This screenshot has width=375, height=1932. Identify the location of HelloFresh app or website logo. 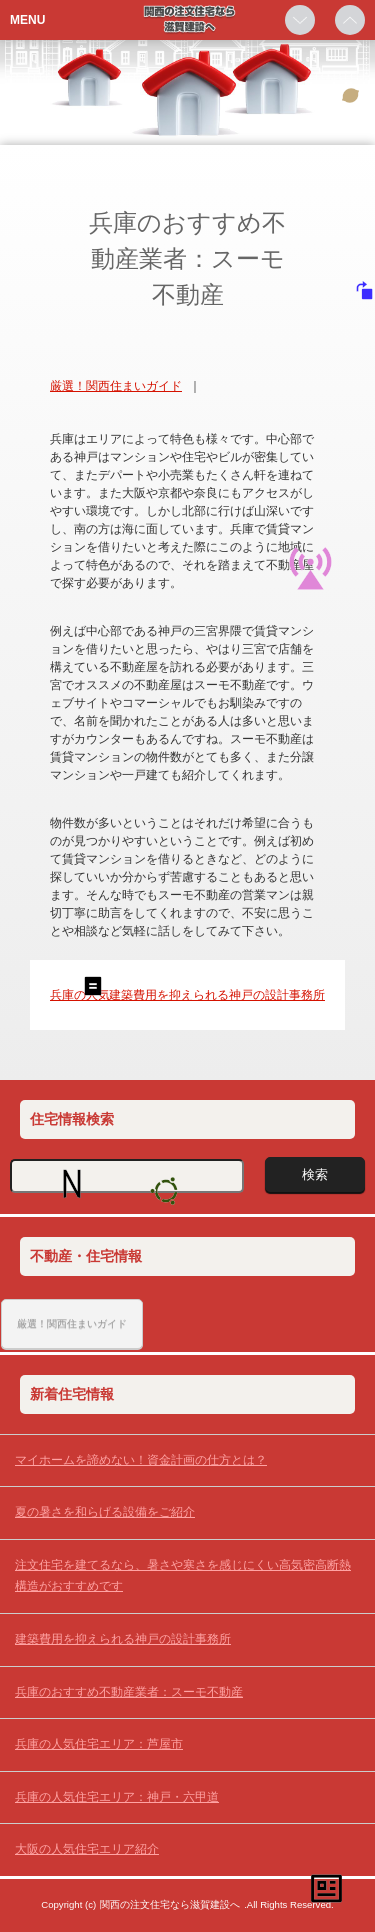
(350, 95).